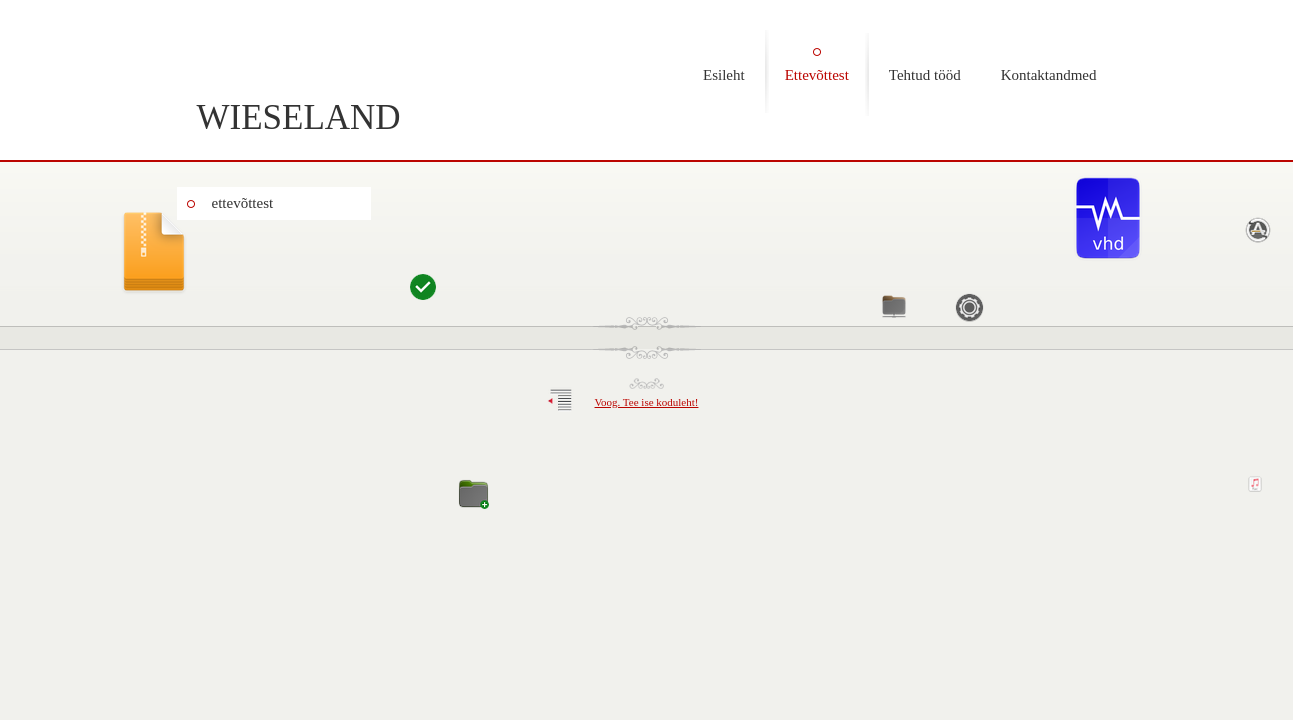  What do you see at coordinates (560, 400) in the screenshot?
I see `decrease text indentation` at bounding box center [560, 400].